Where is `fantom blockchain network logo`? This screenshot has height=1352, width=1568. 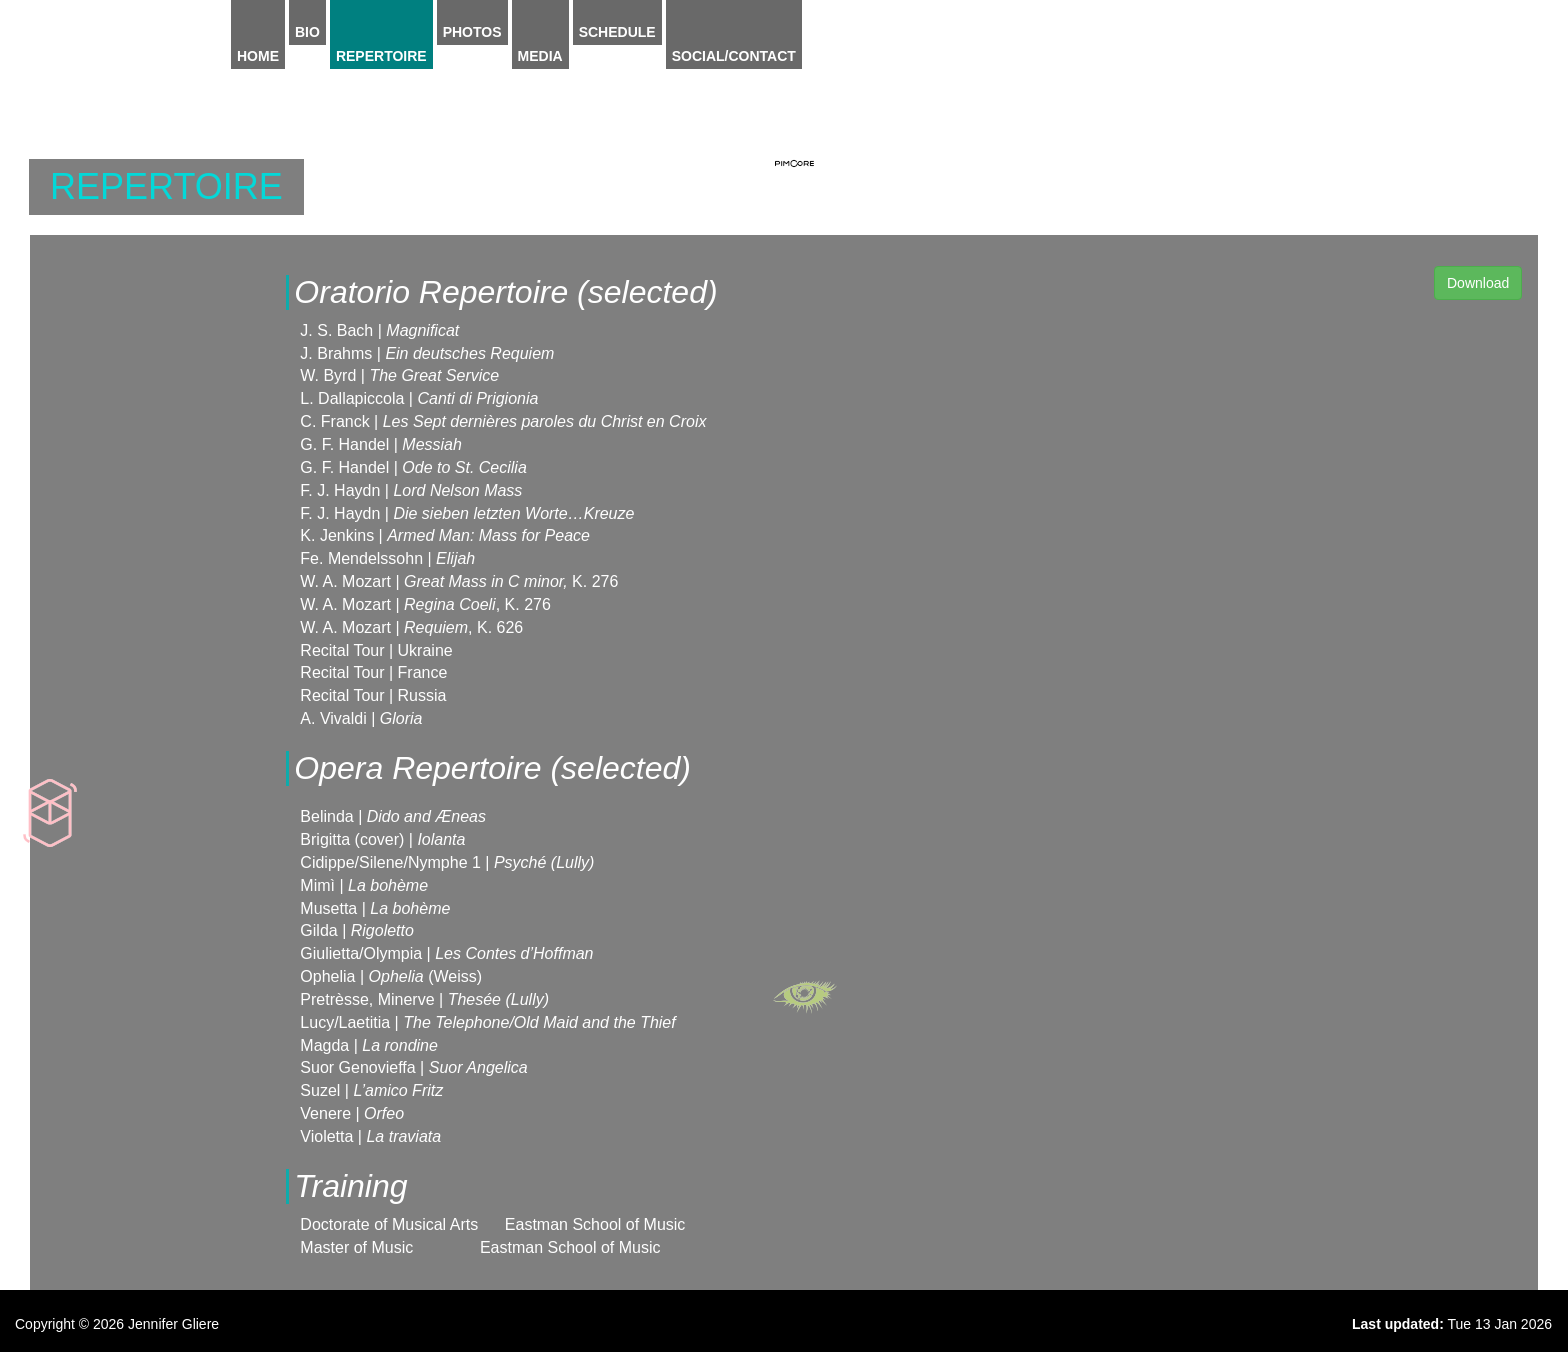 fantom blockchain network logo is located at coordinates (50, 813).